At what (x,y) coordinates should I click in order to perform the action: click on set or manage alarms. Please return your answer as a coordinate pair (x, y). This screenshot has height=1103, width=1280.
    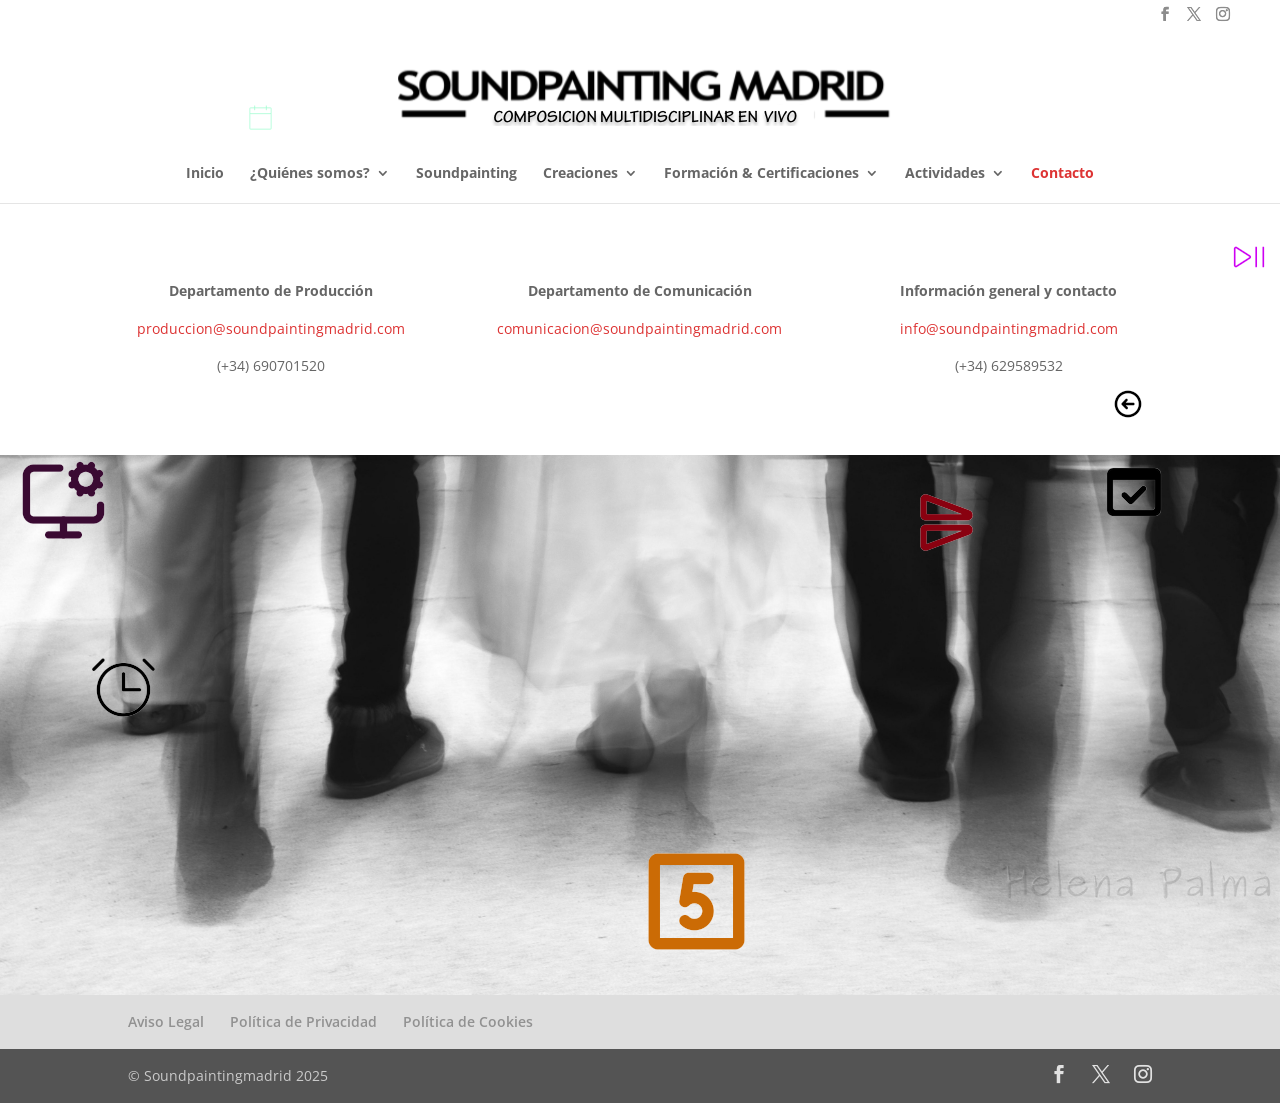
    Looking at the image, I should click on (123, 687).